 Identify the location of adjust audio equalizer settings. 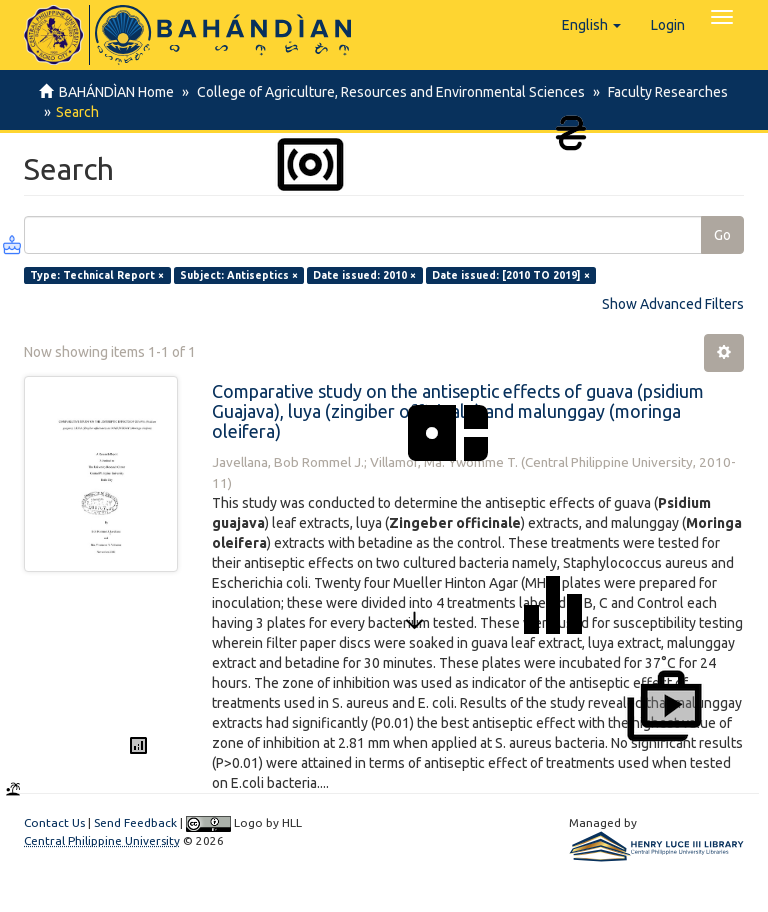
(553, 605).